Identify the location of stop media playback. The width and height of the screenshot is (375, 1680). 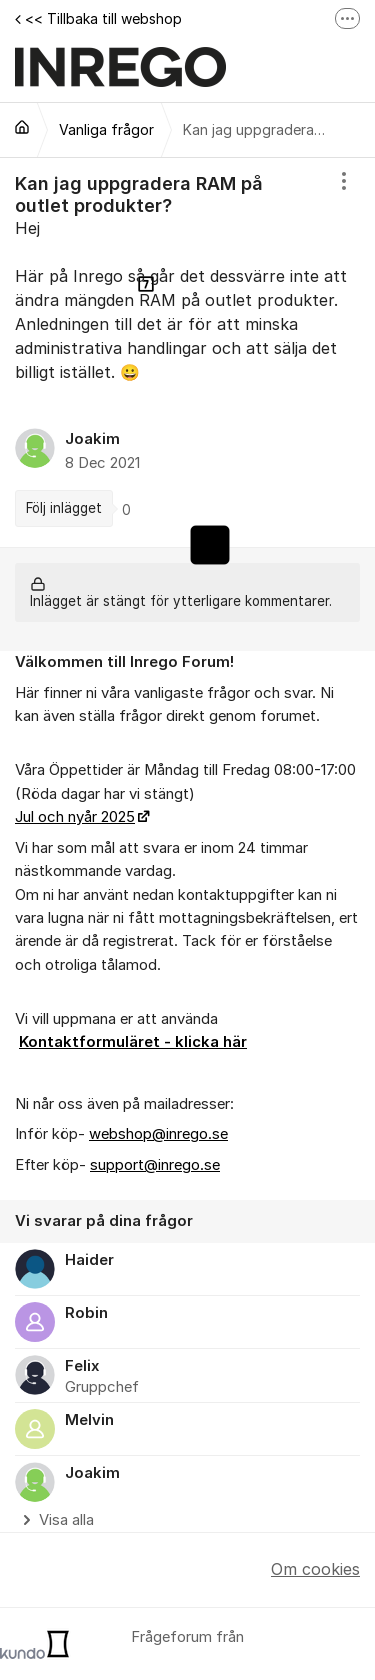
(210, 545).